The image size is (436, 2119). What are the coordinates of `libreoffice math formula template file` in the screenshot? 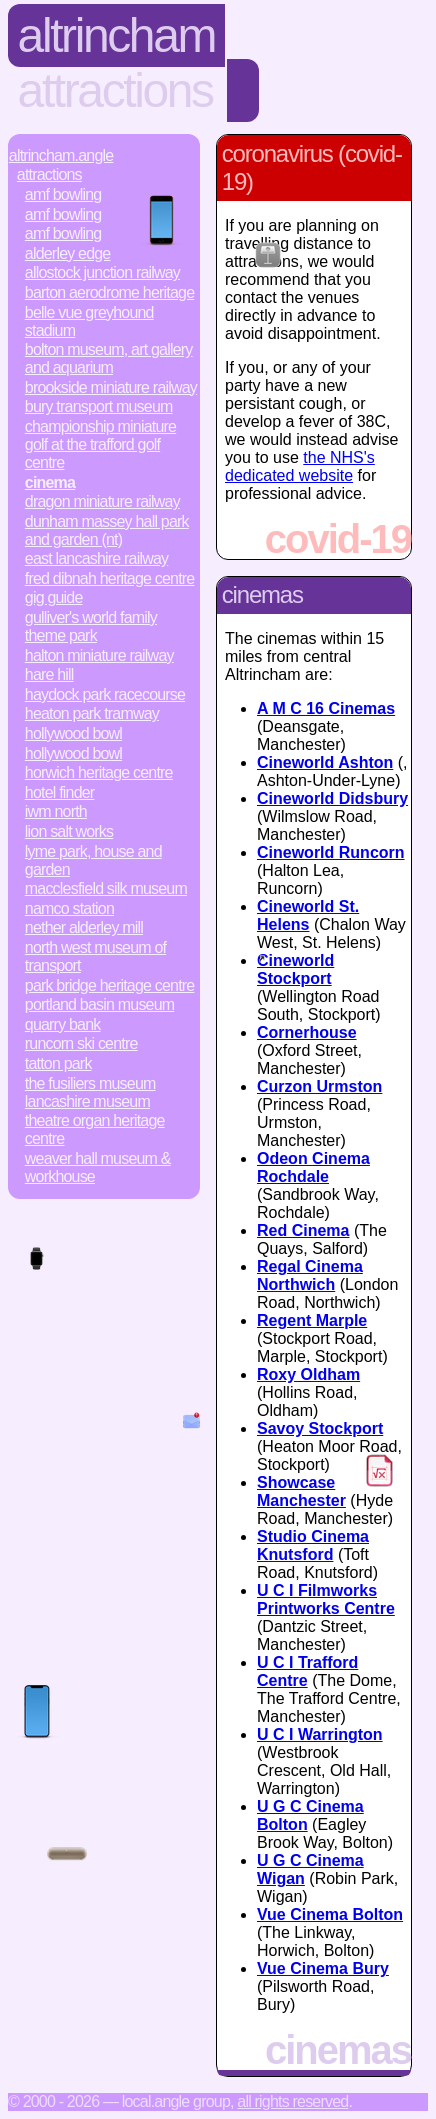 It's located at (379, 1470).